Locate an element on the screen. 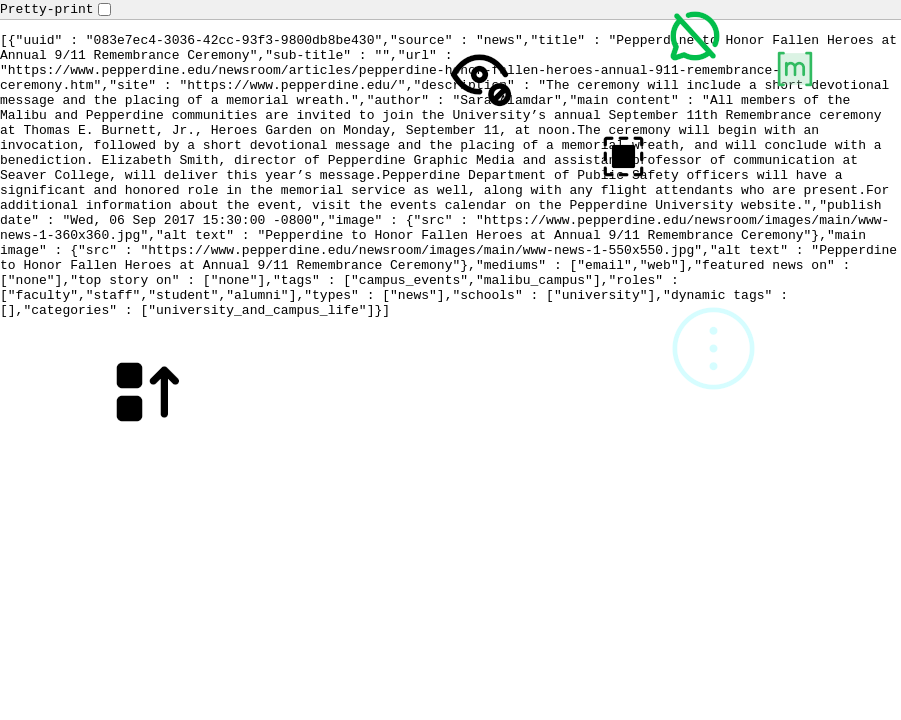 The width and height of the screenshot is (901, 720). open more options menu is located at coordinates (713, 348).